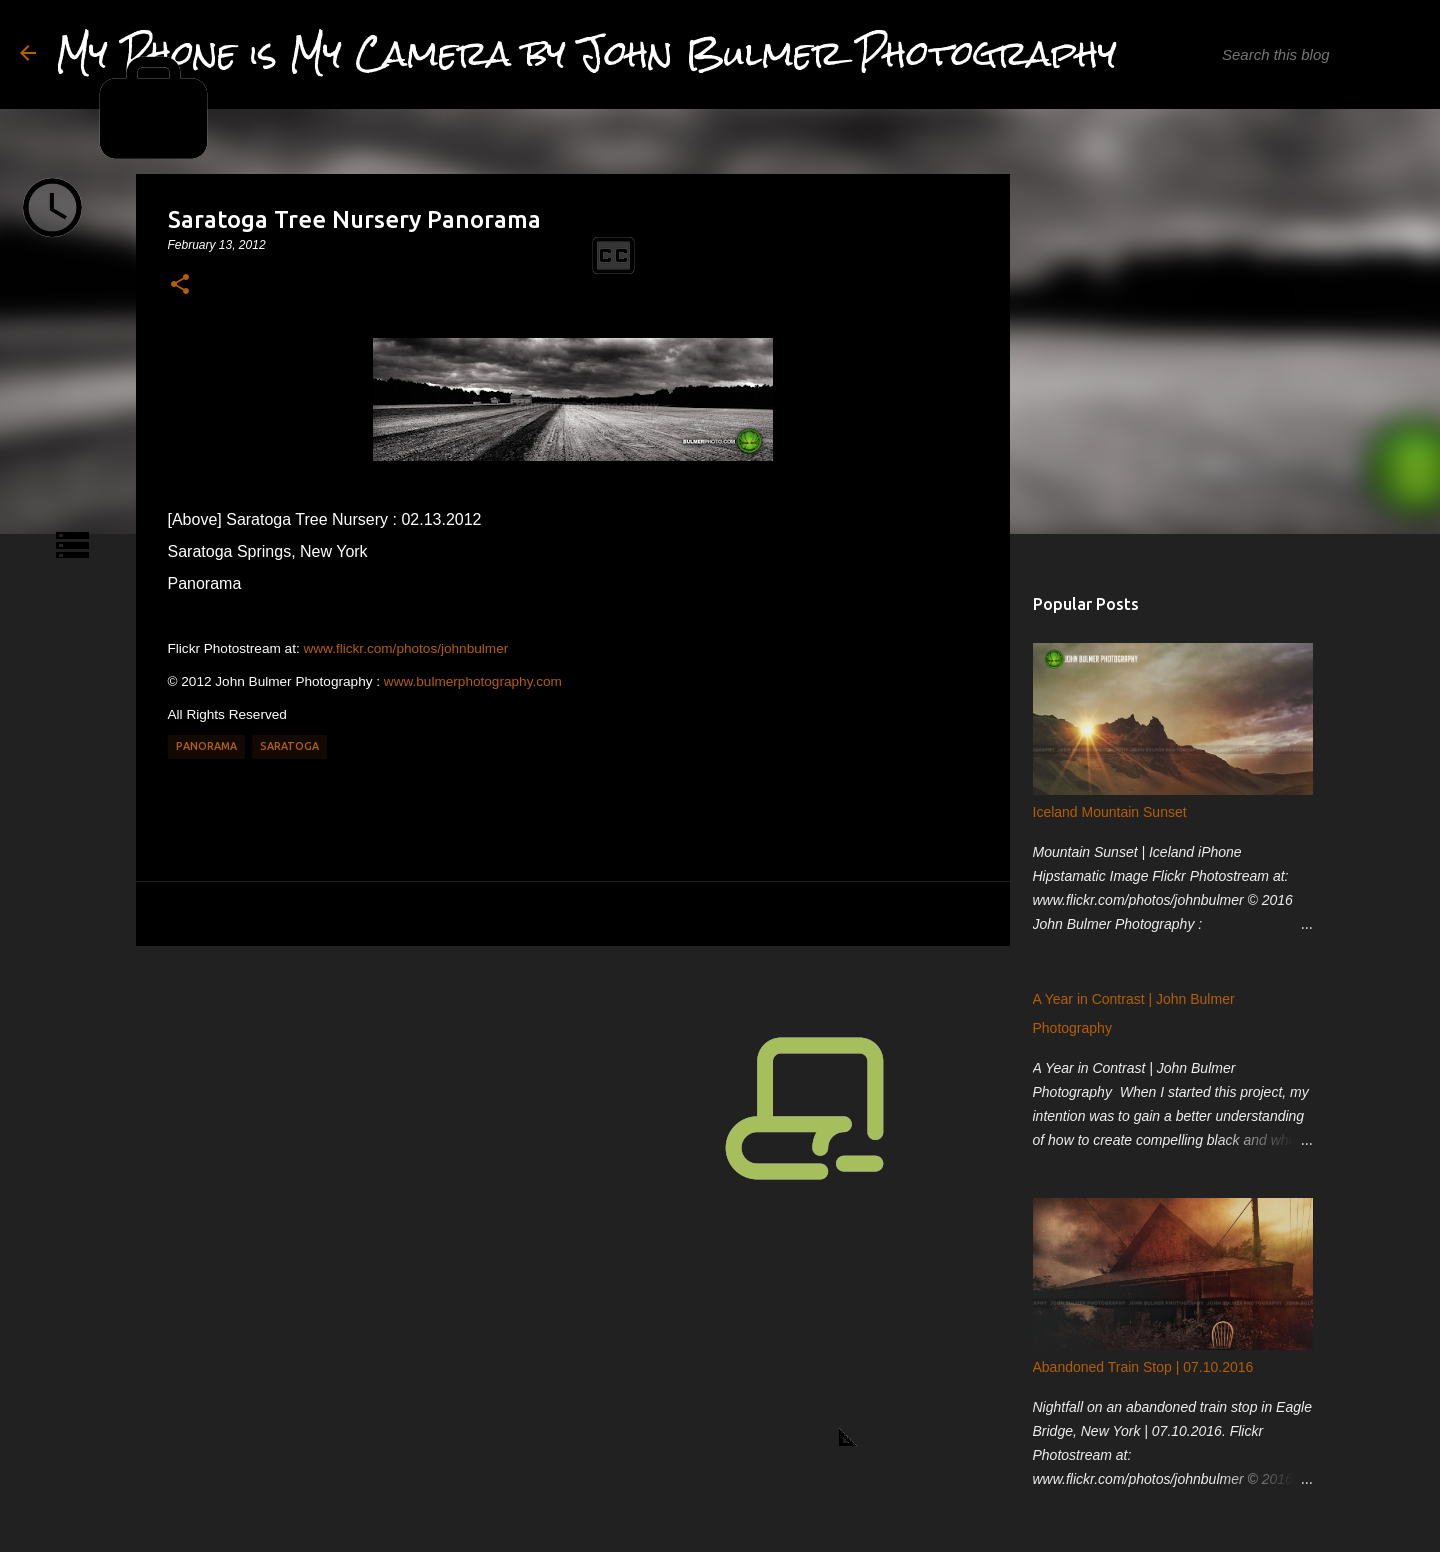 The height and width of the screenshot is (1552, 1440). I want to click on enable closed captions for video content, so click(613, 255).